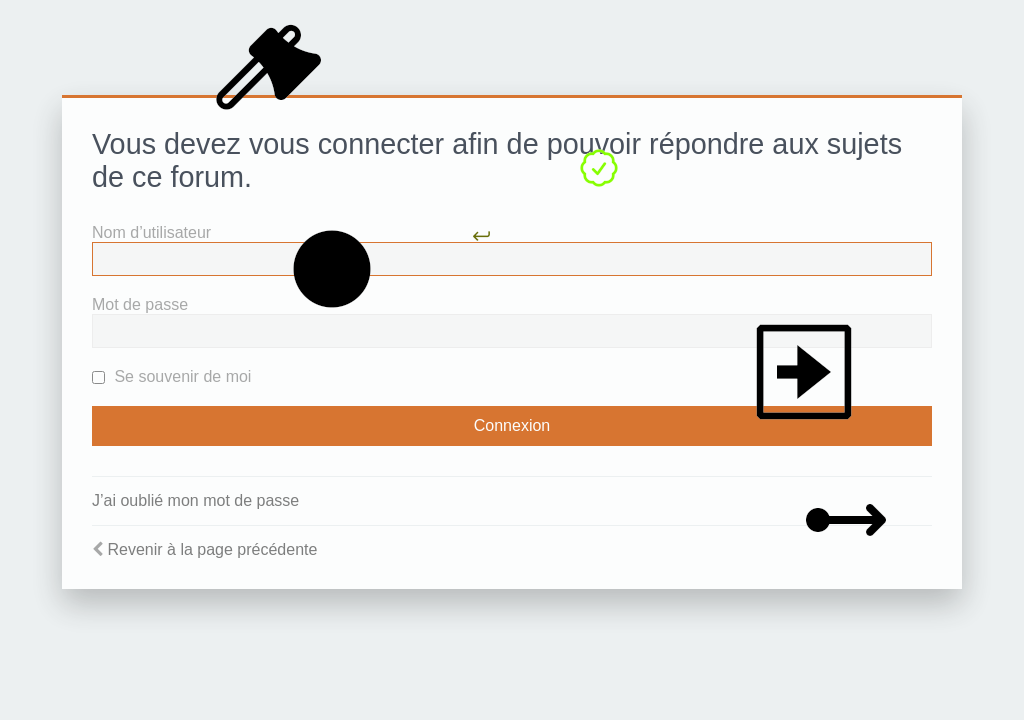 The width and height of the screenshot is (1024, 720). What do you see at coordinates (846, 520) in the screenshot?
I see `proceed to the next step` at bounding box center [846, 520].